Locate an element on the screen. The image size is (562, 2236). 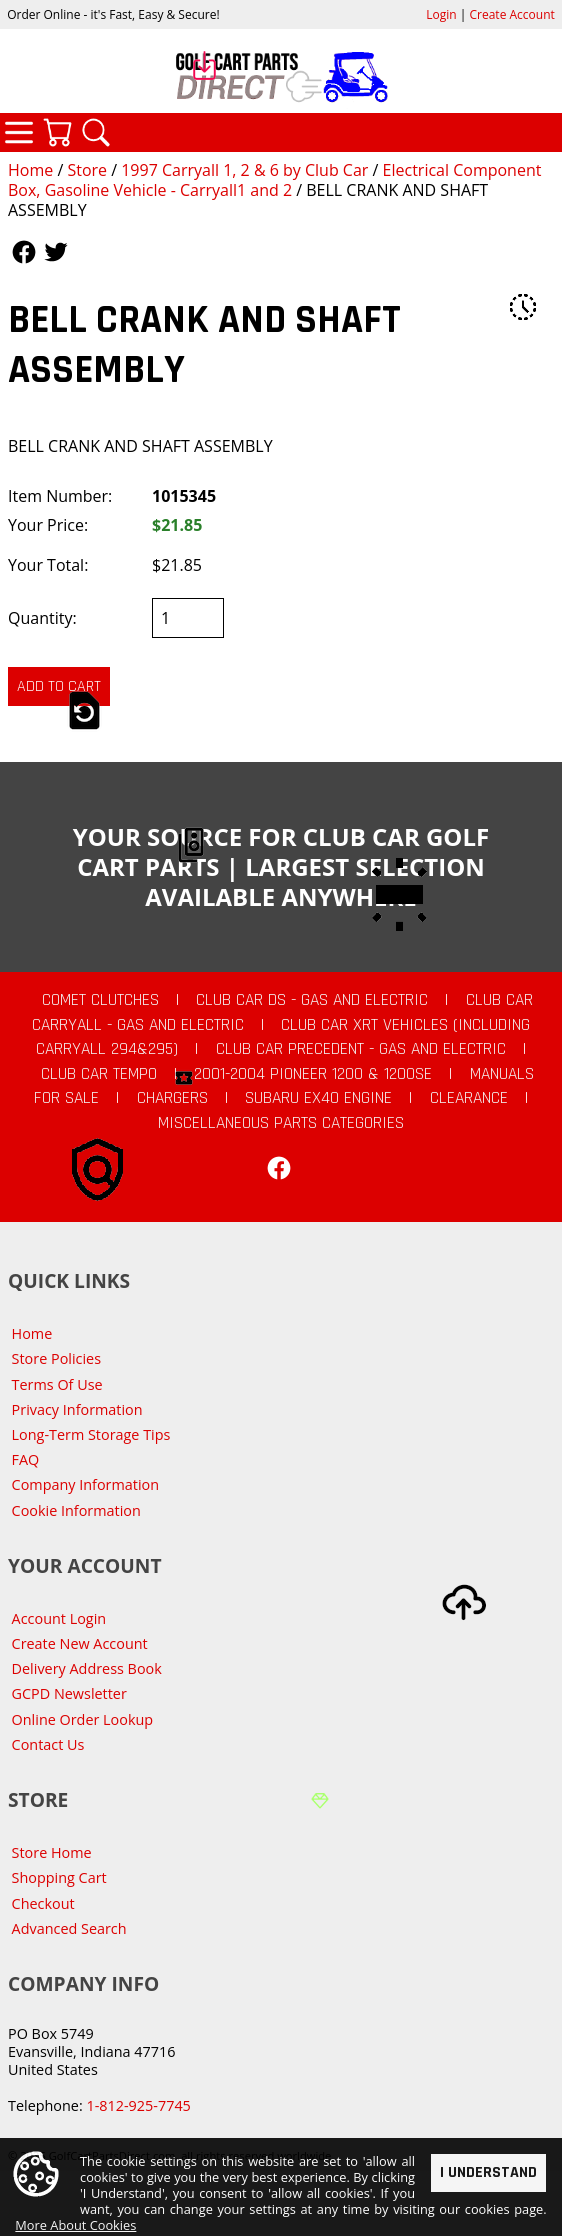
browse local events and activities is located at coordinates (184, 1078).